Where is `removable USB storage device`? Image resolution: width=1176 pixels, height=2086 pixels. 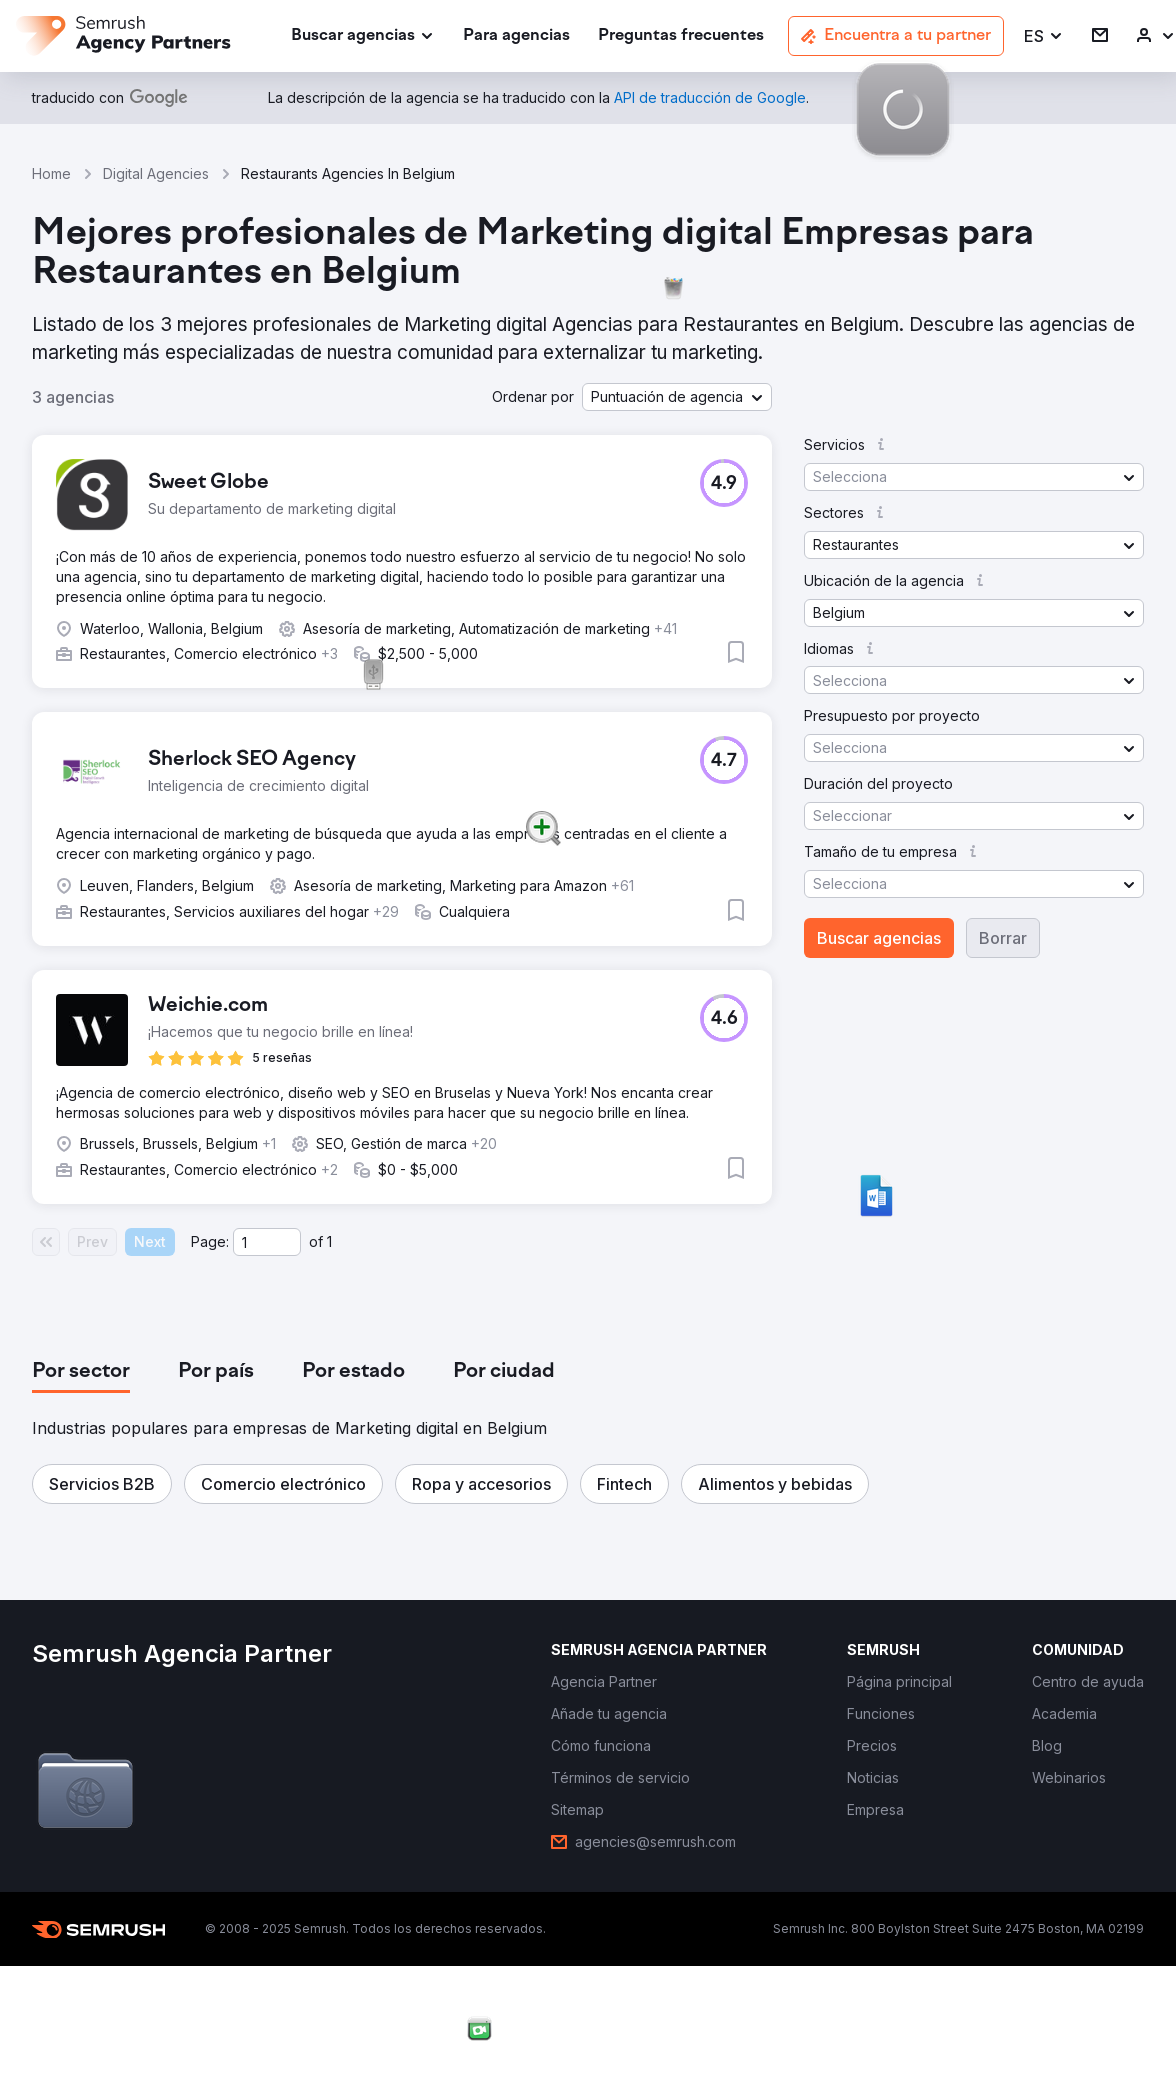 removable USB storage device is located at coordinates (373, 674).